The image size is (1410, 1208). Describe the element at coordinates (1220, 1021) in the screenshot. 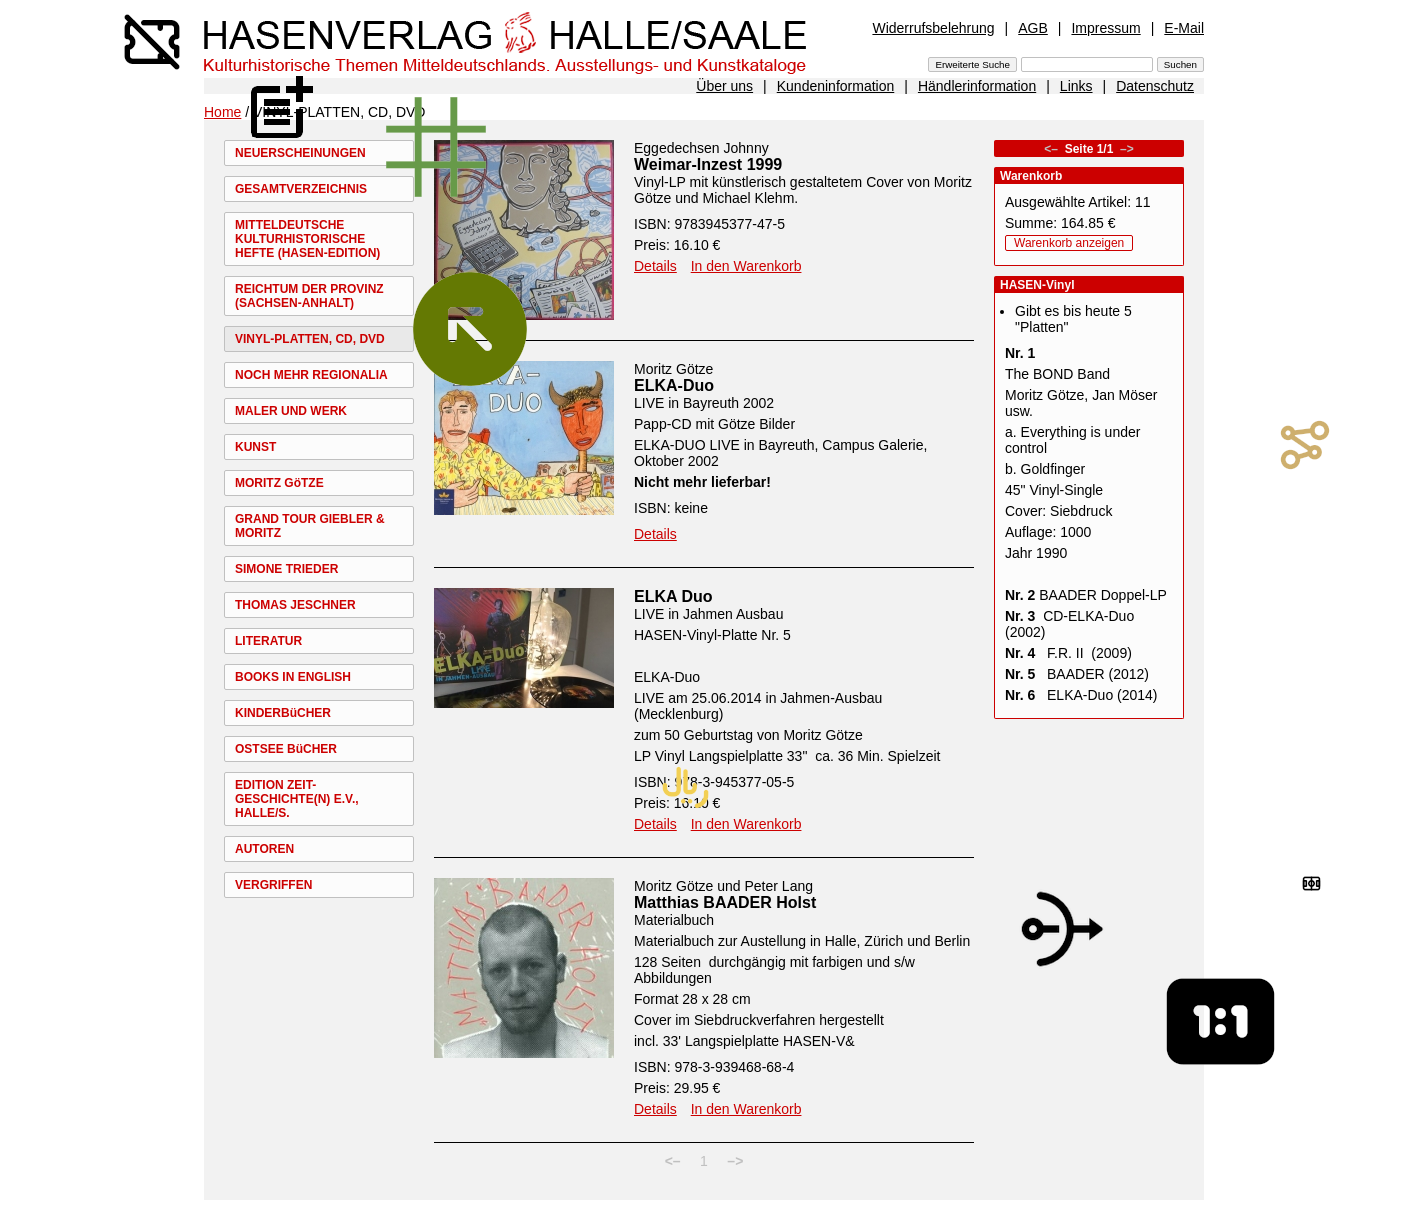

I see `indicates a one-to-one relationship in a database or data model` at that location.